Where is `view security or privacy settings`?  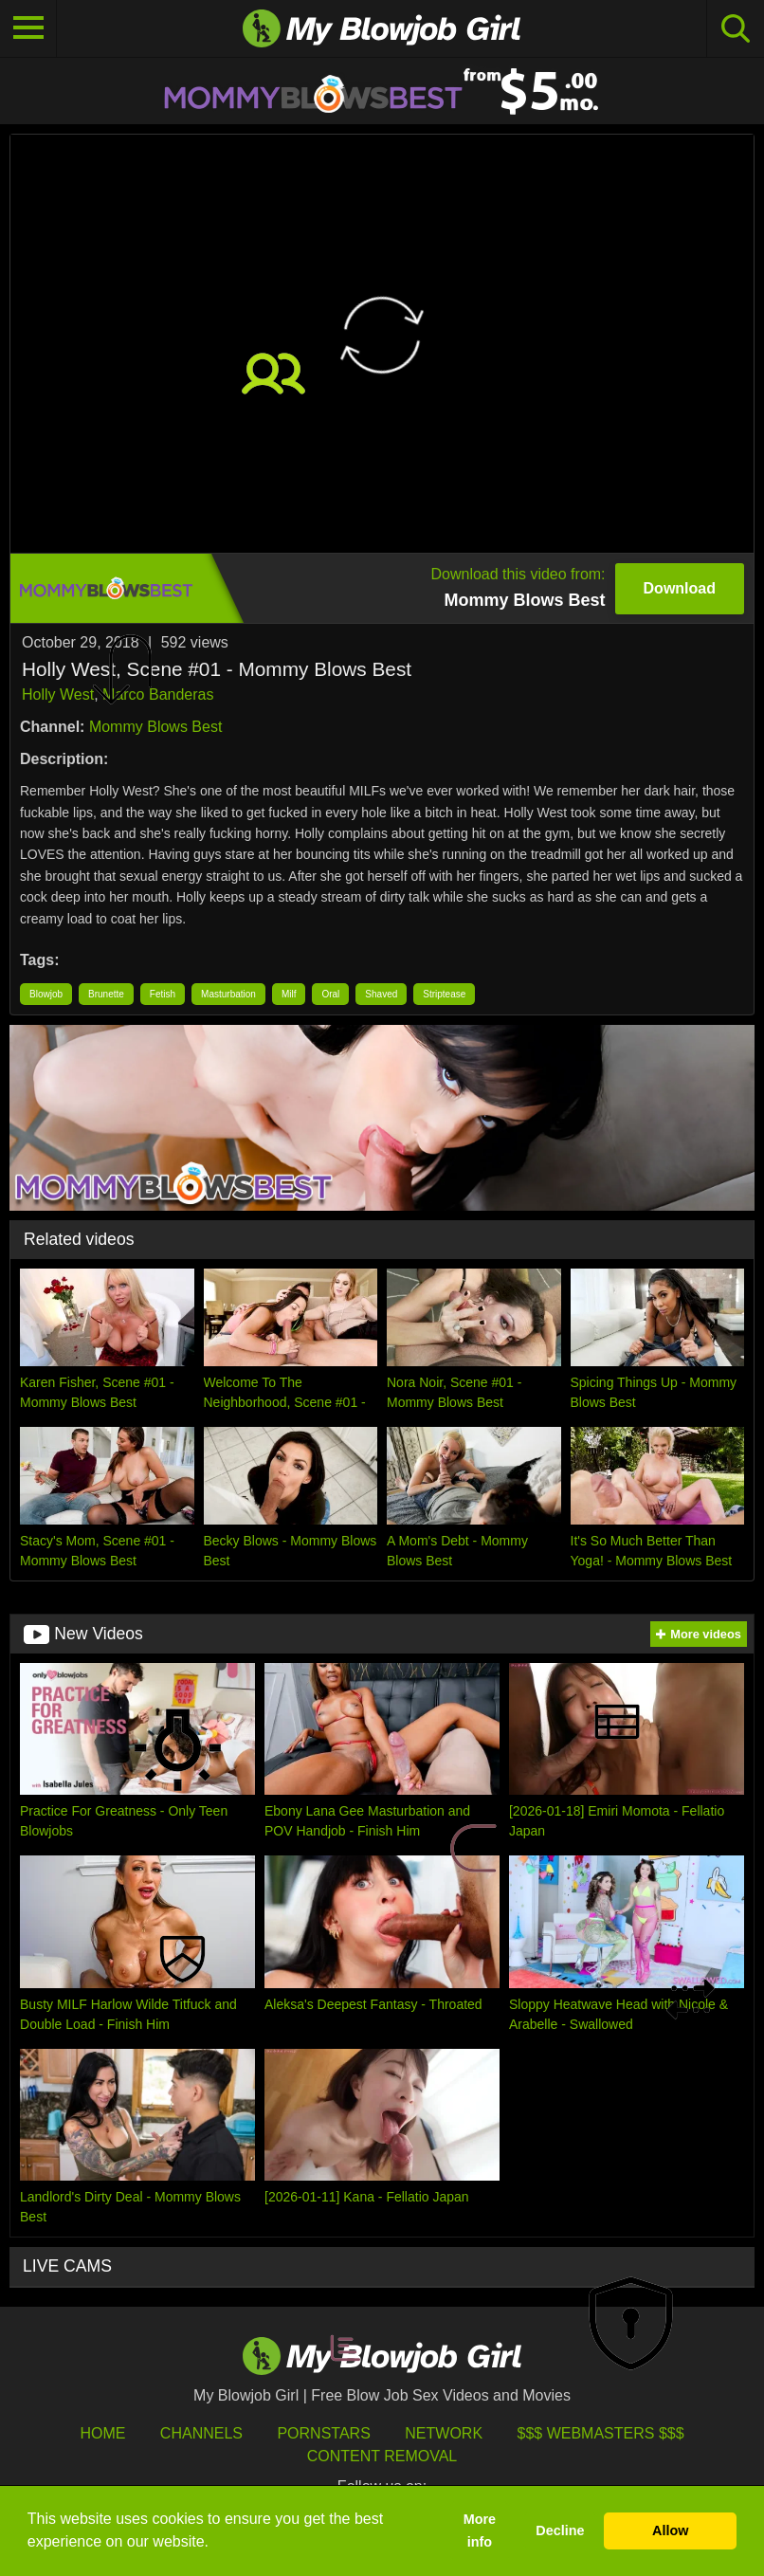 view security or privacy settings is located at coordinates (630, 2322).